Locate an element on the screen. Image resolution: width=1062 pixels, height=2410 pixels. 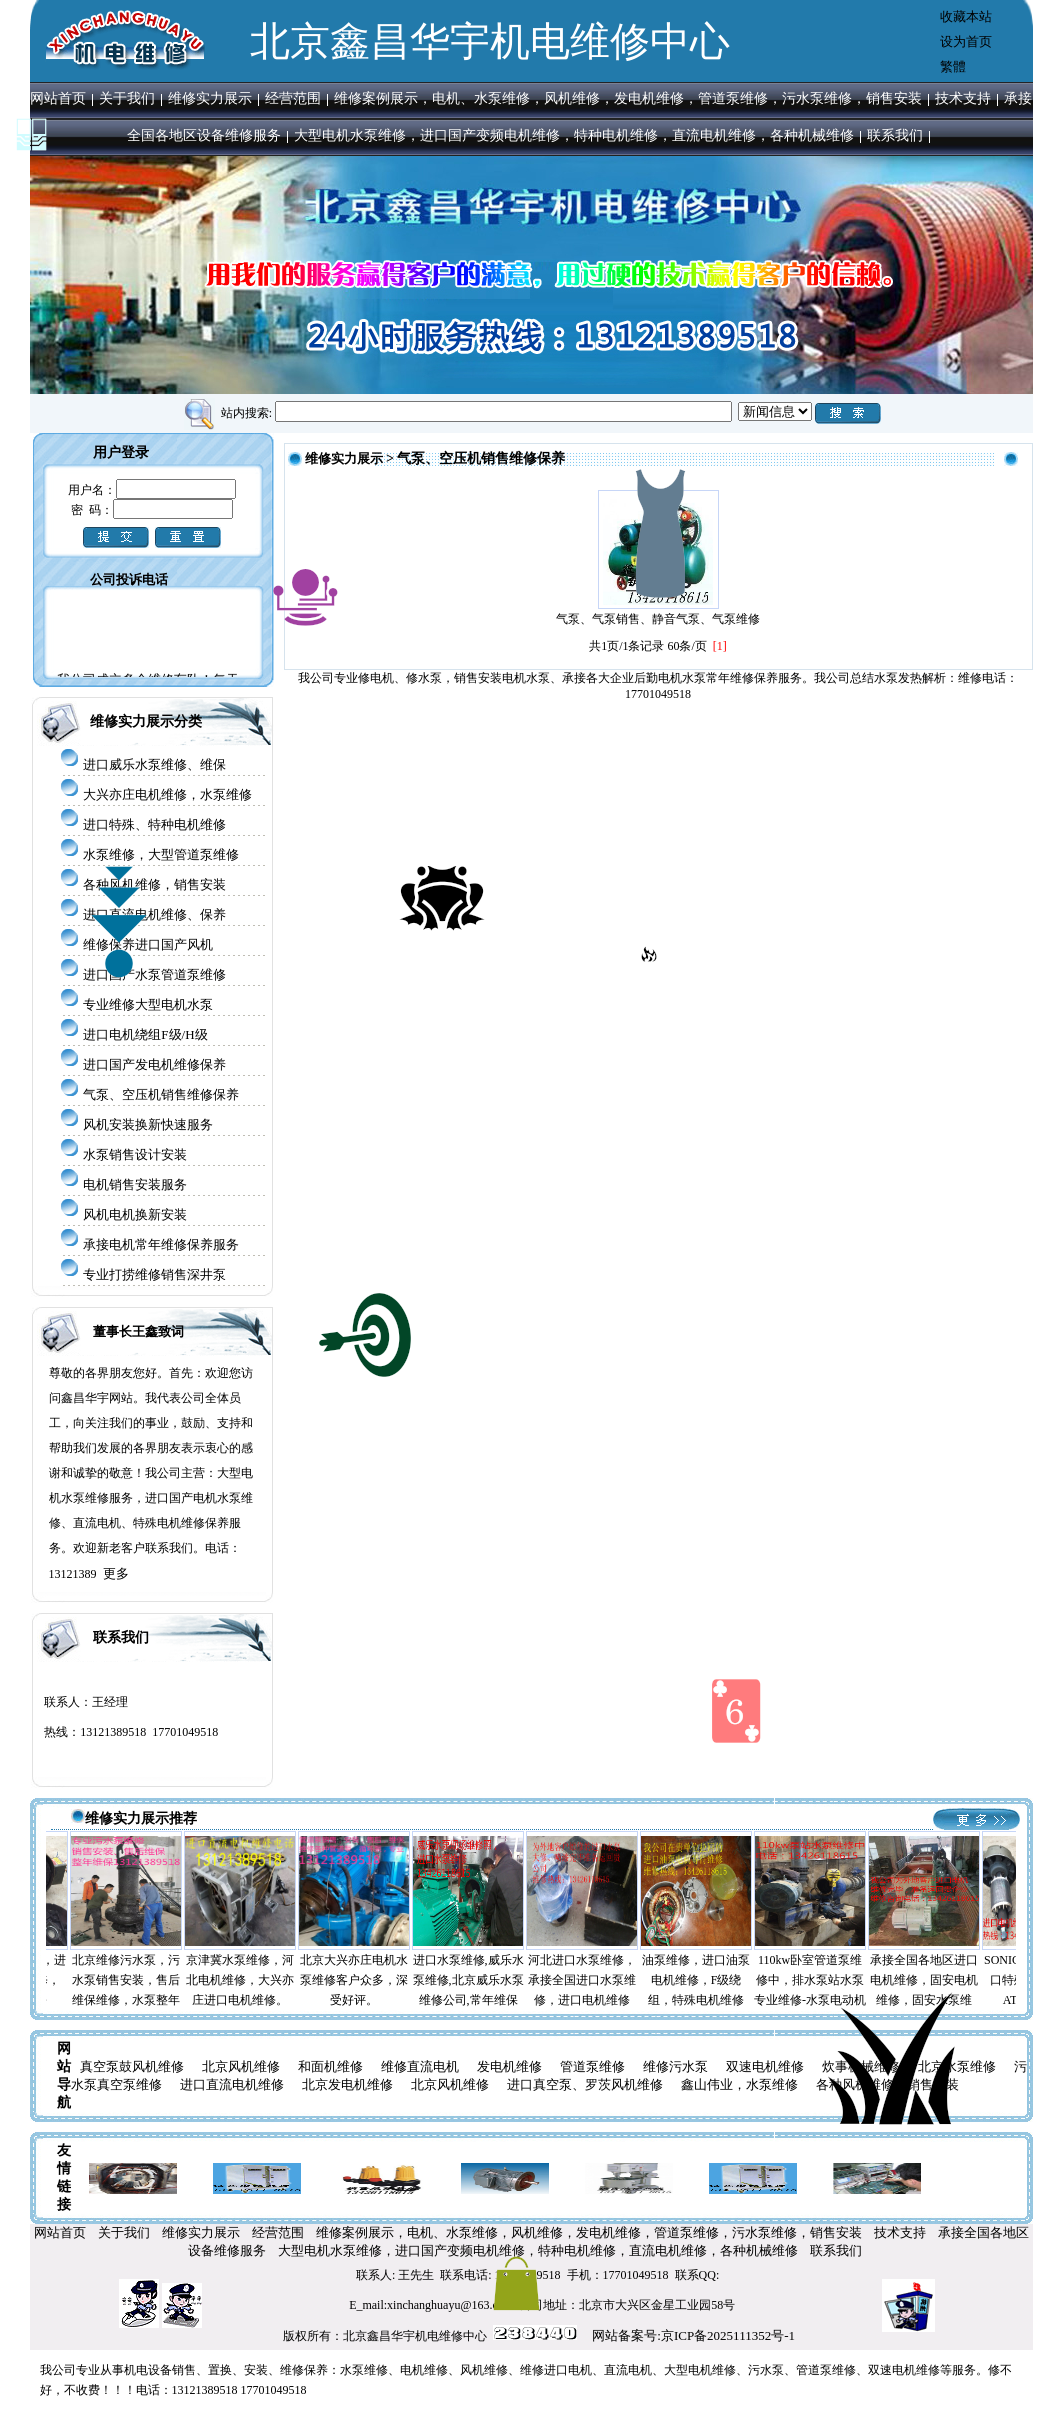
indicates a hot or trending item is located at coordinates (649, 954).